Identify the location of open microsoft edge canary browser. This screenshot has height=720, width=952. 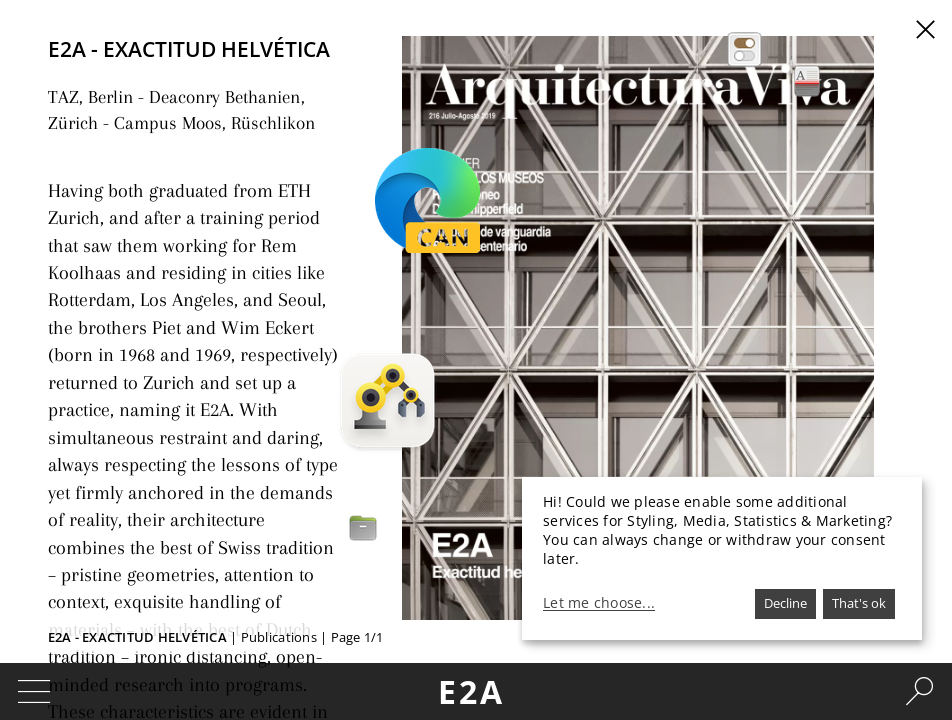
(427, 200).